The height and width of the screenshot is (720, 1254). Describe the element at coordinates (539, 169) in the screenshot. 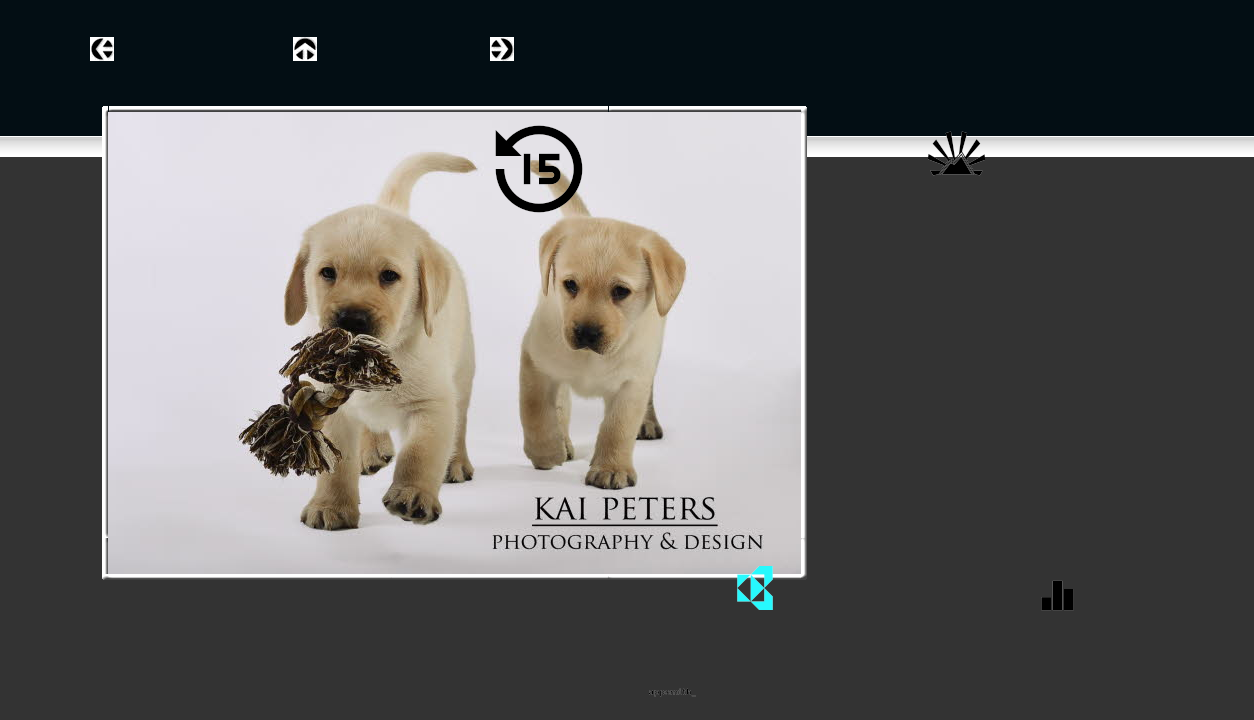

I see `rewind 15 seconds` at that location.